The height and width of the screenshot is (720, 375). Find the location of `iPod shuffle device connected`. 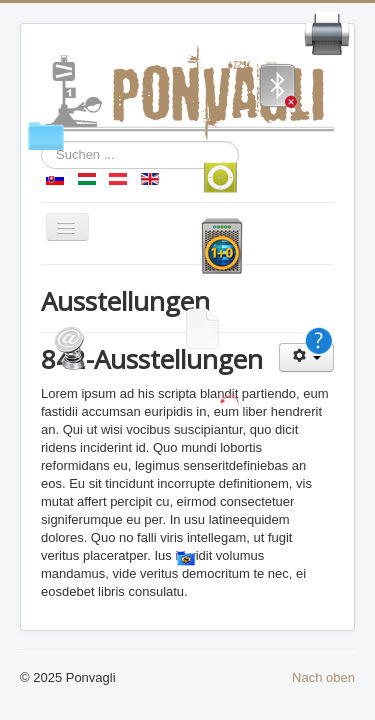

iPod shuffle device connected is located at coordinates (220, 177).